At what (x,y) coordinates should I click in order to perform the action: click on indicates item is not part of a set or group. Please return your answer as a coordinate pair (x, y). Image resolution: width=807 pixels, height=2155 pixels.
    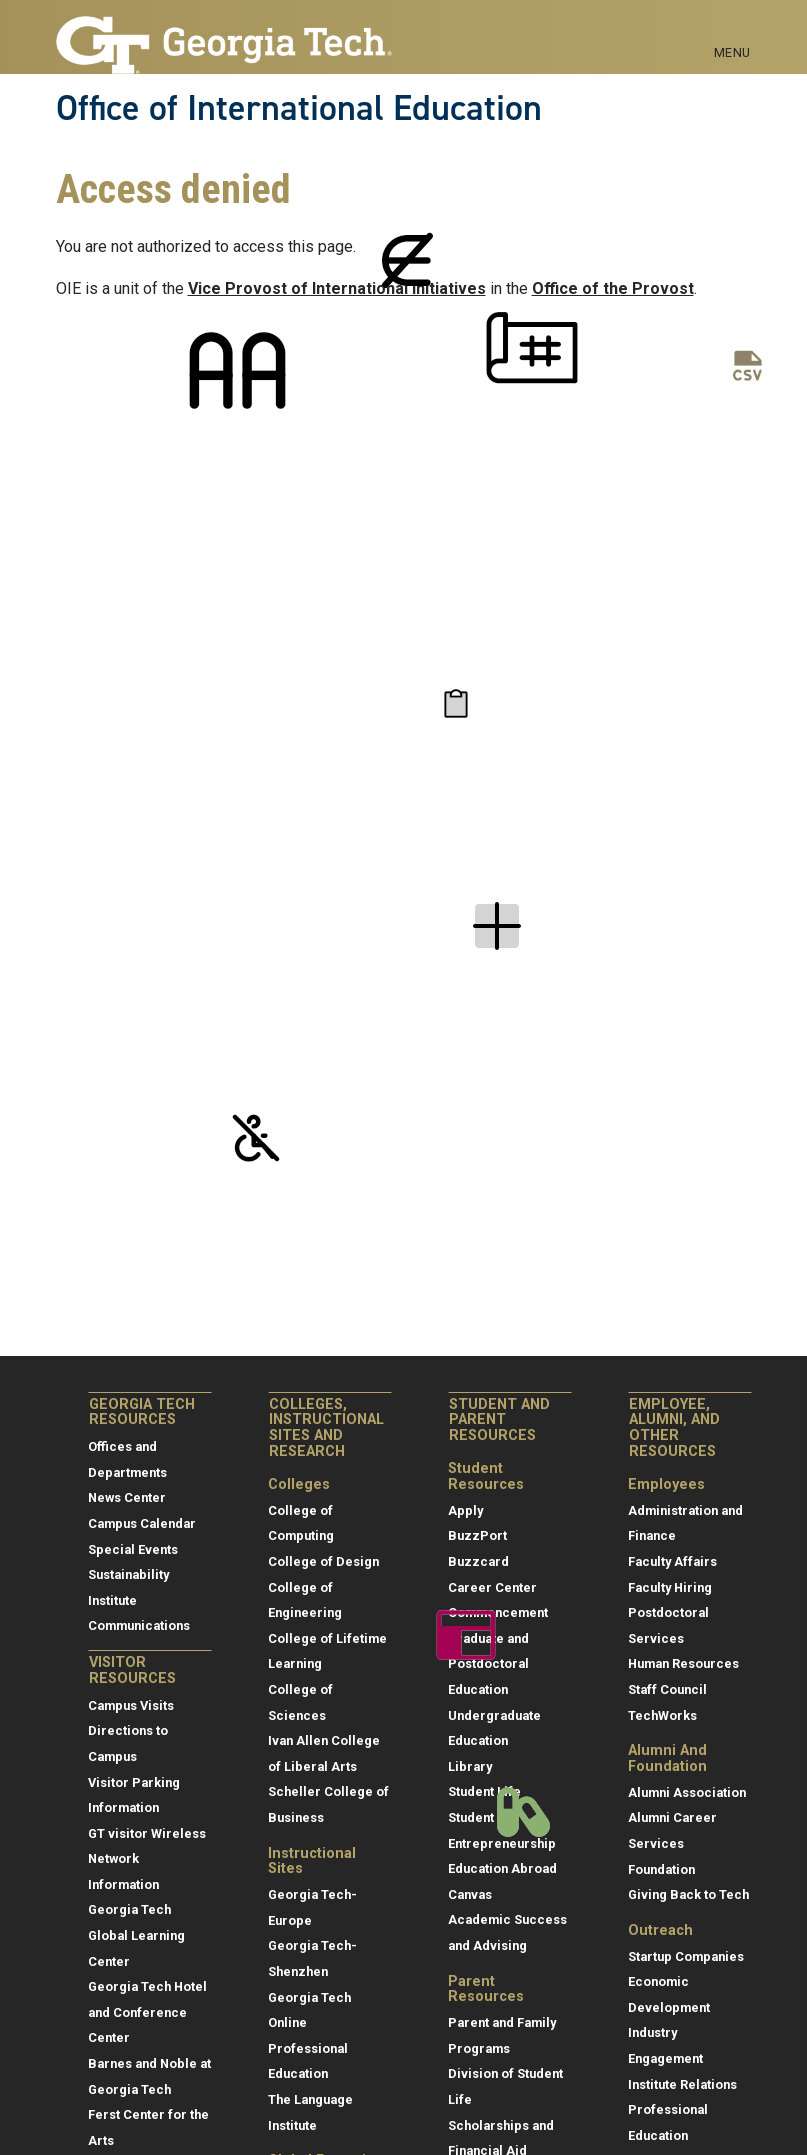
    Looking at the image, I should click on (407, 260).